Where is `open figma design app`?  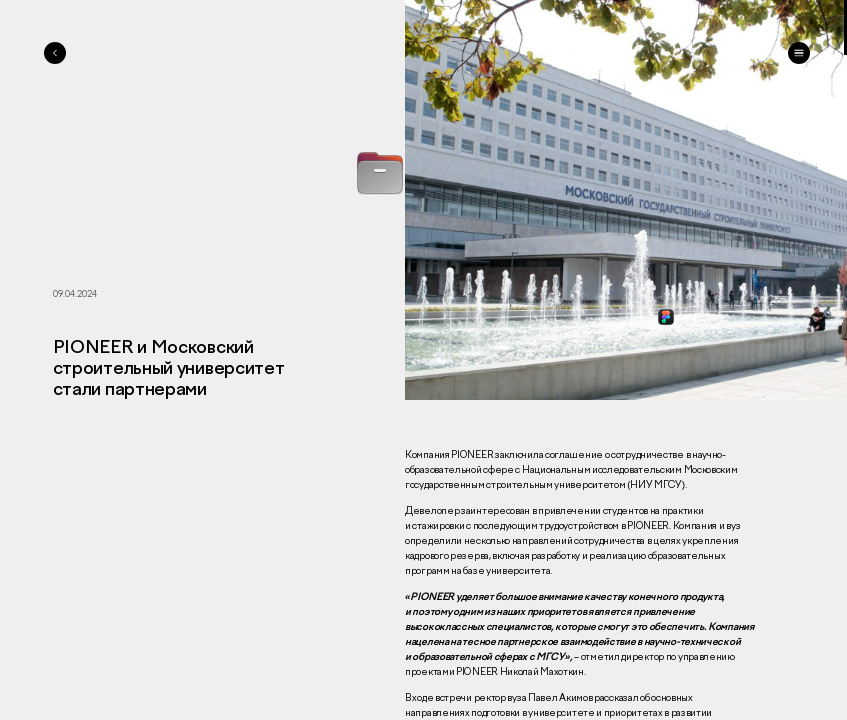 open figma design app is located at coordinates (666, 317).